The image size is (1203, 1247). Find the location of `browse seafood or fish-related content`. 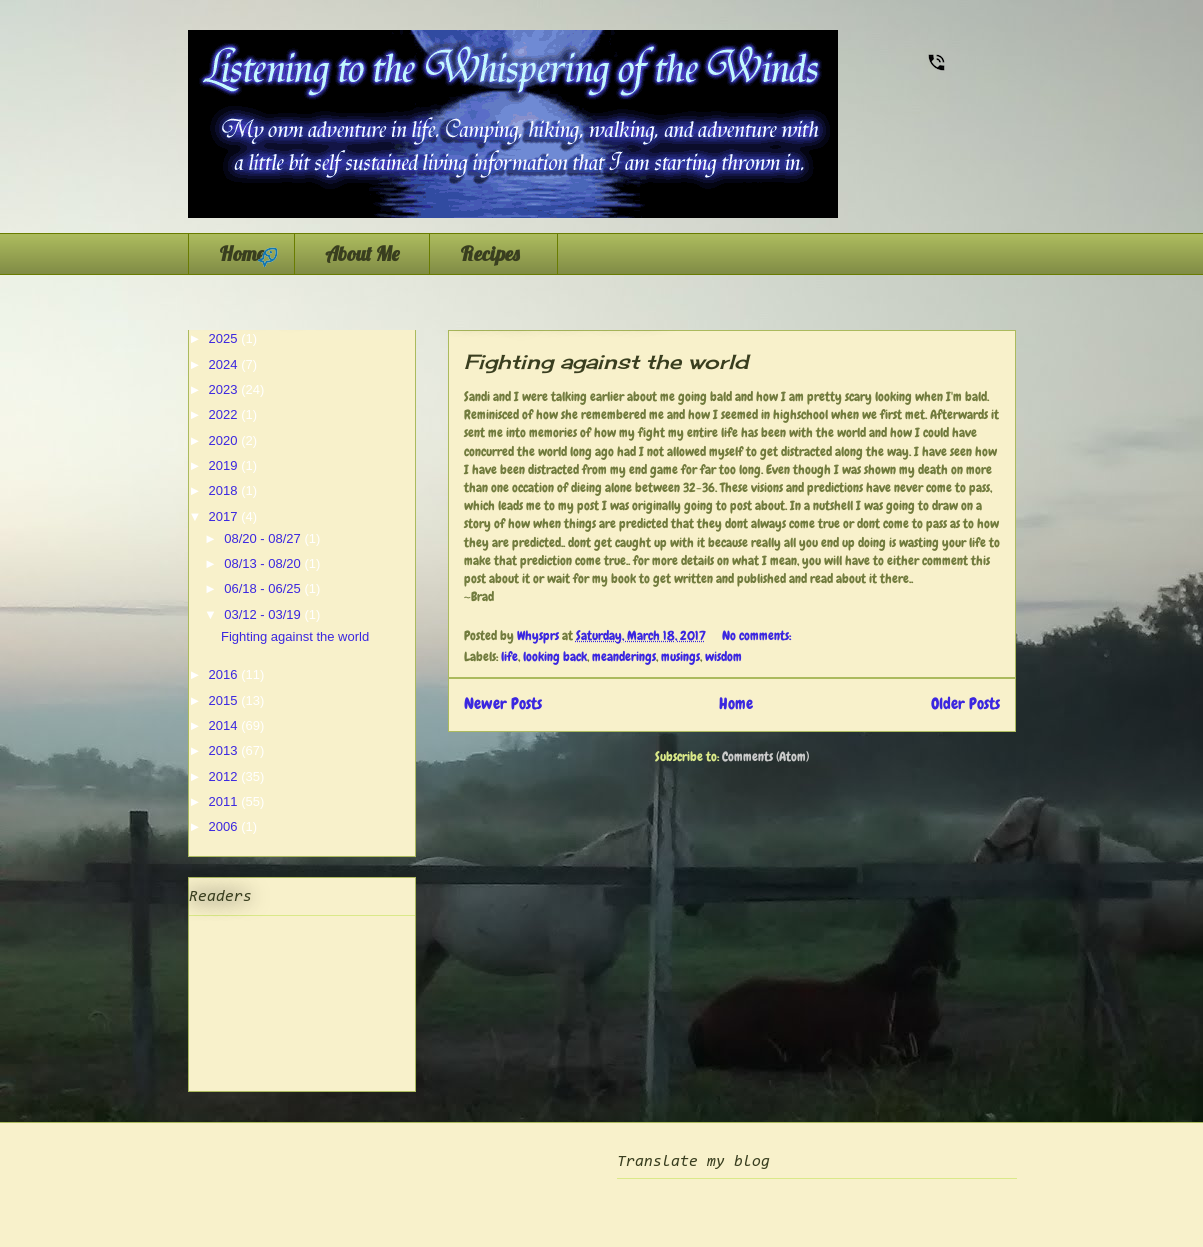

browse seafood or fish-related content is located at coordinates (268, 256).